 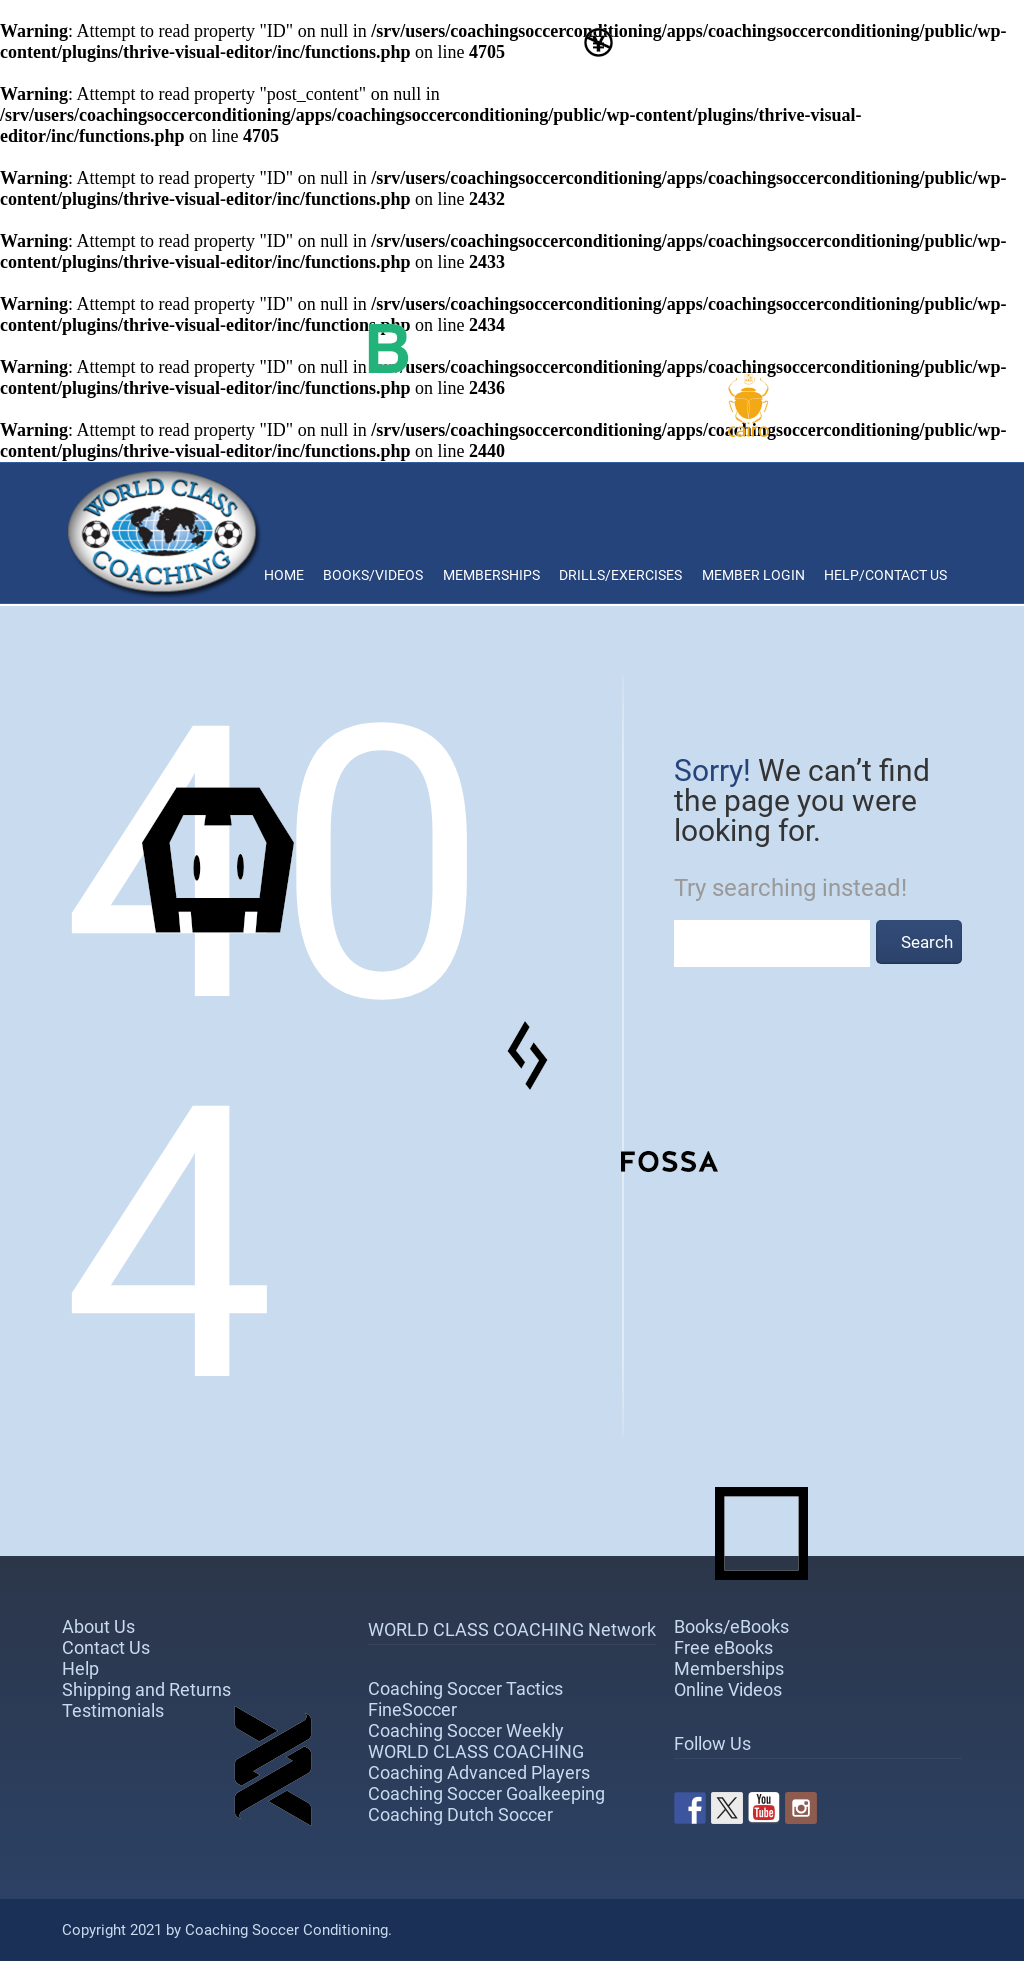 What do you see at coordinates (761, 1533) in the screenshot?
I see `open CodeSandbox development environment` at bounding box center [761, 1533].